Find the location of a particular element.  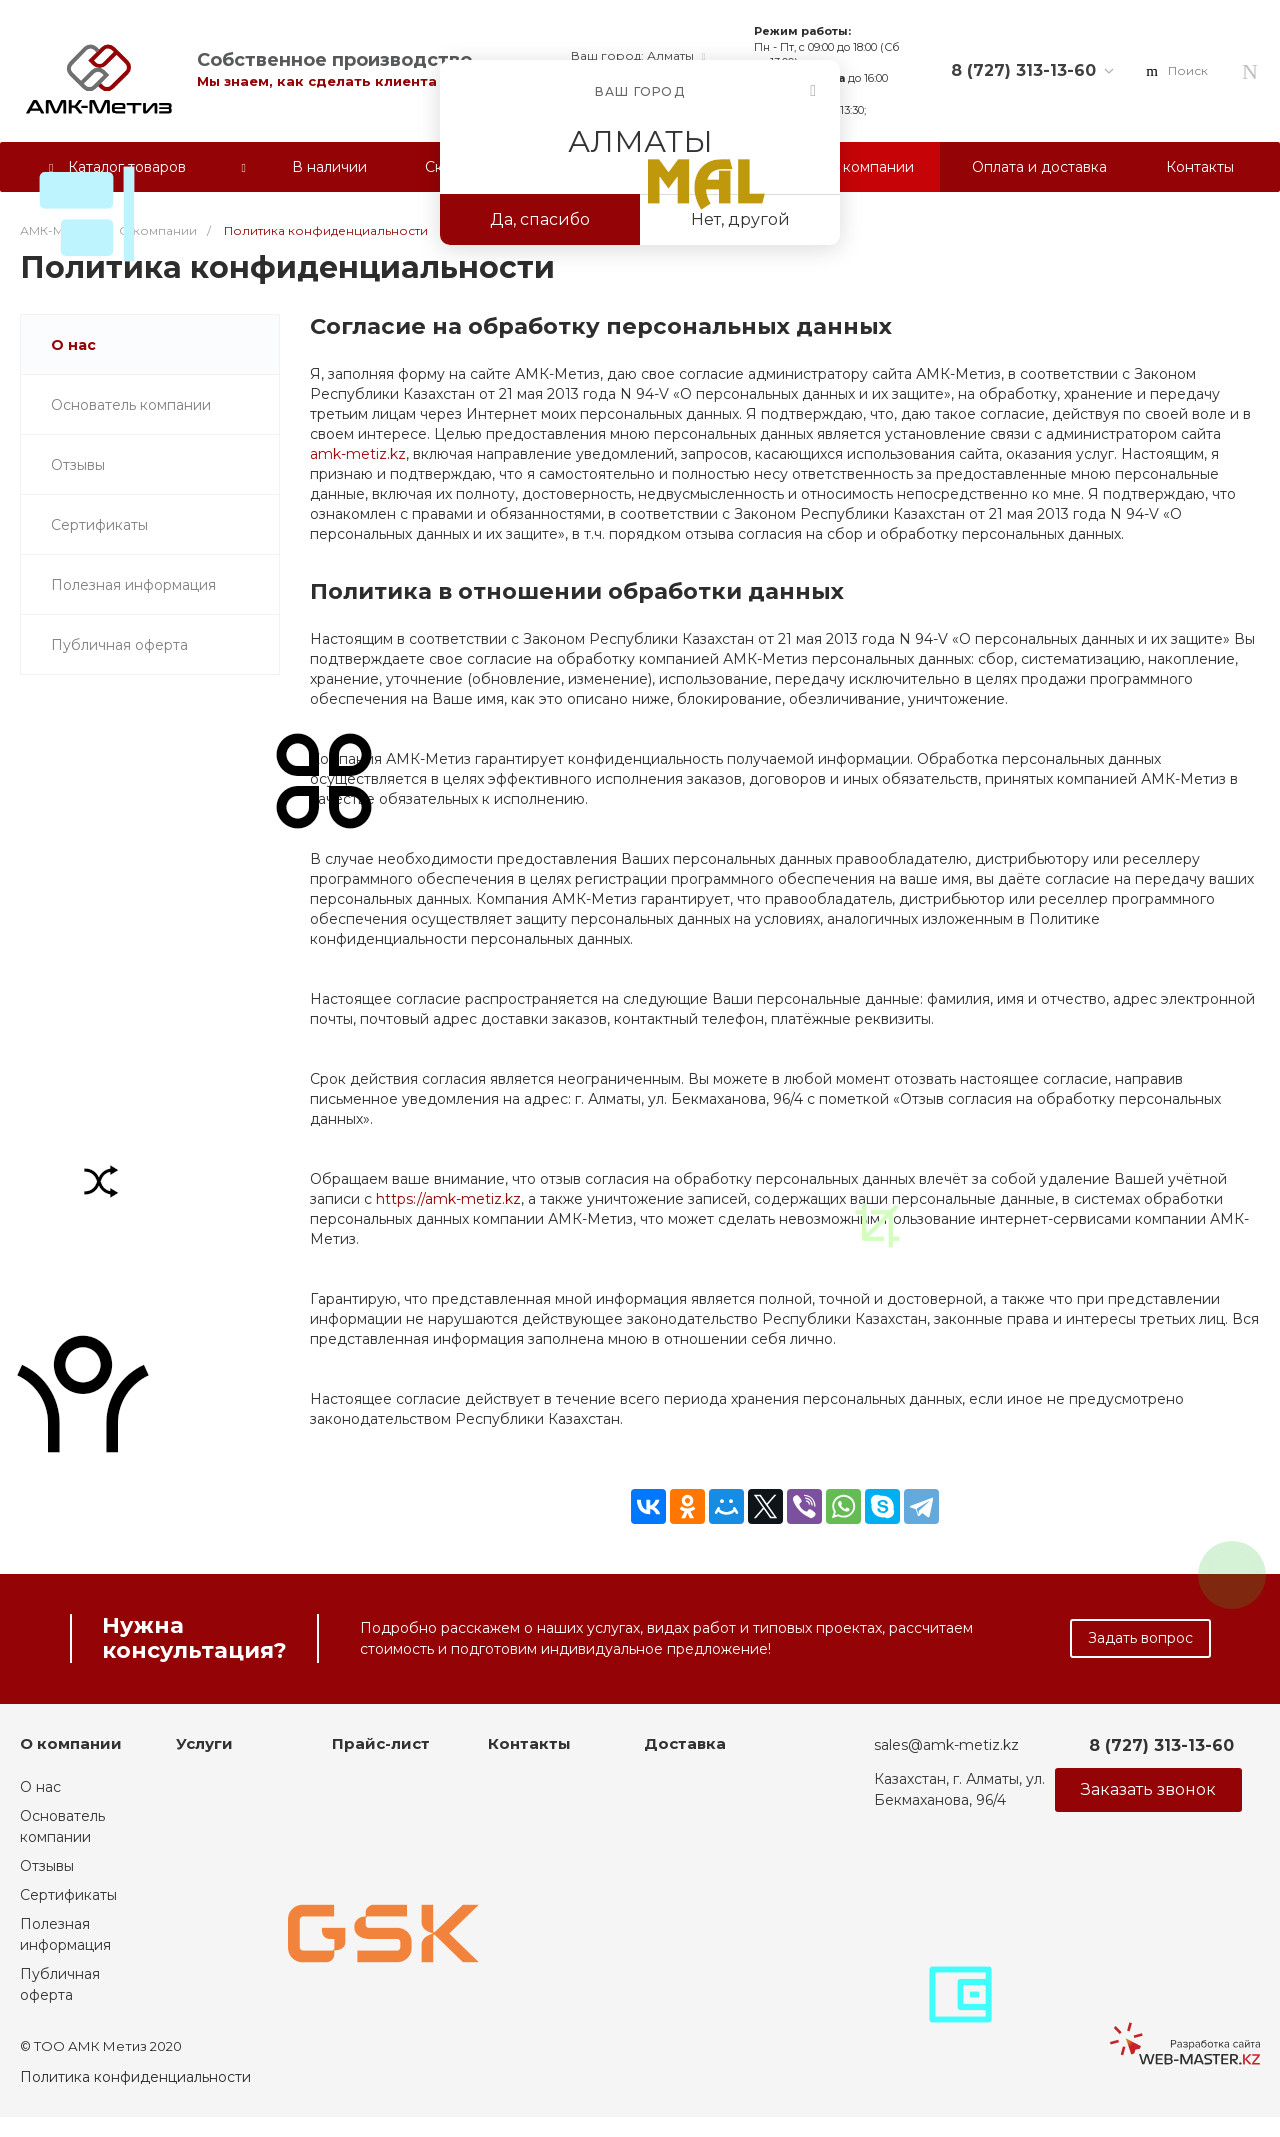

align selected items to the right edge is located at coordinates (87, 214).